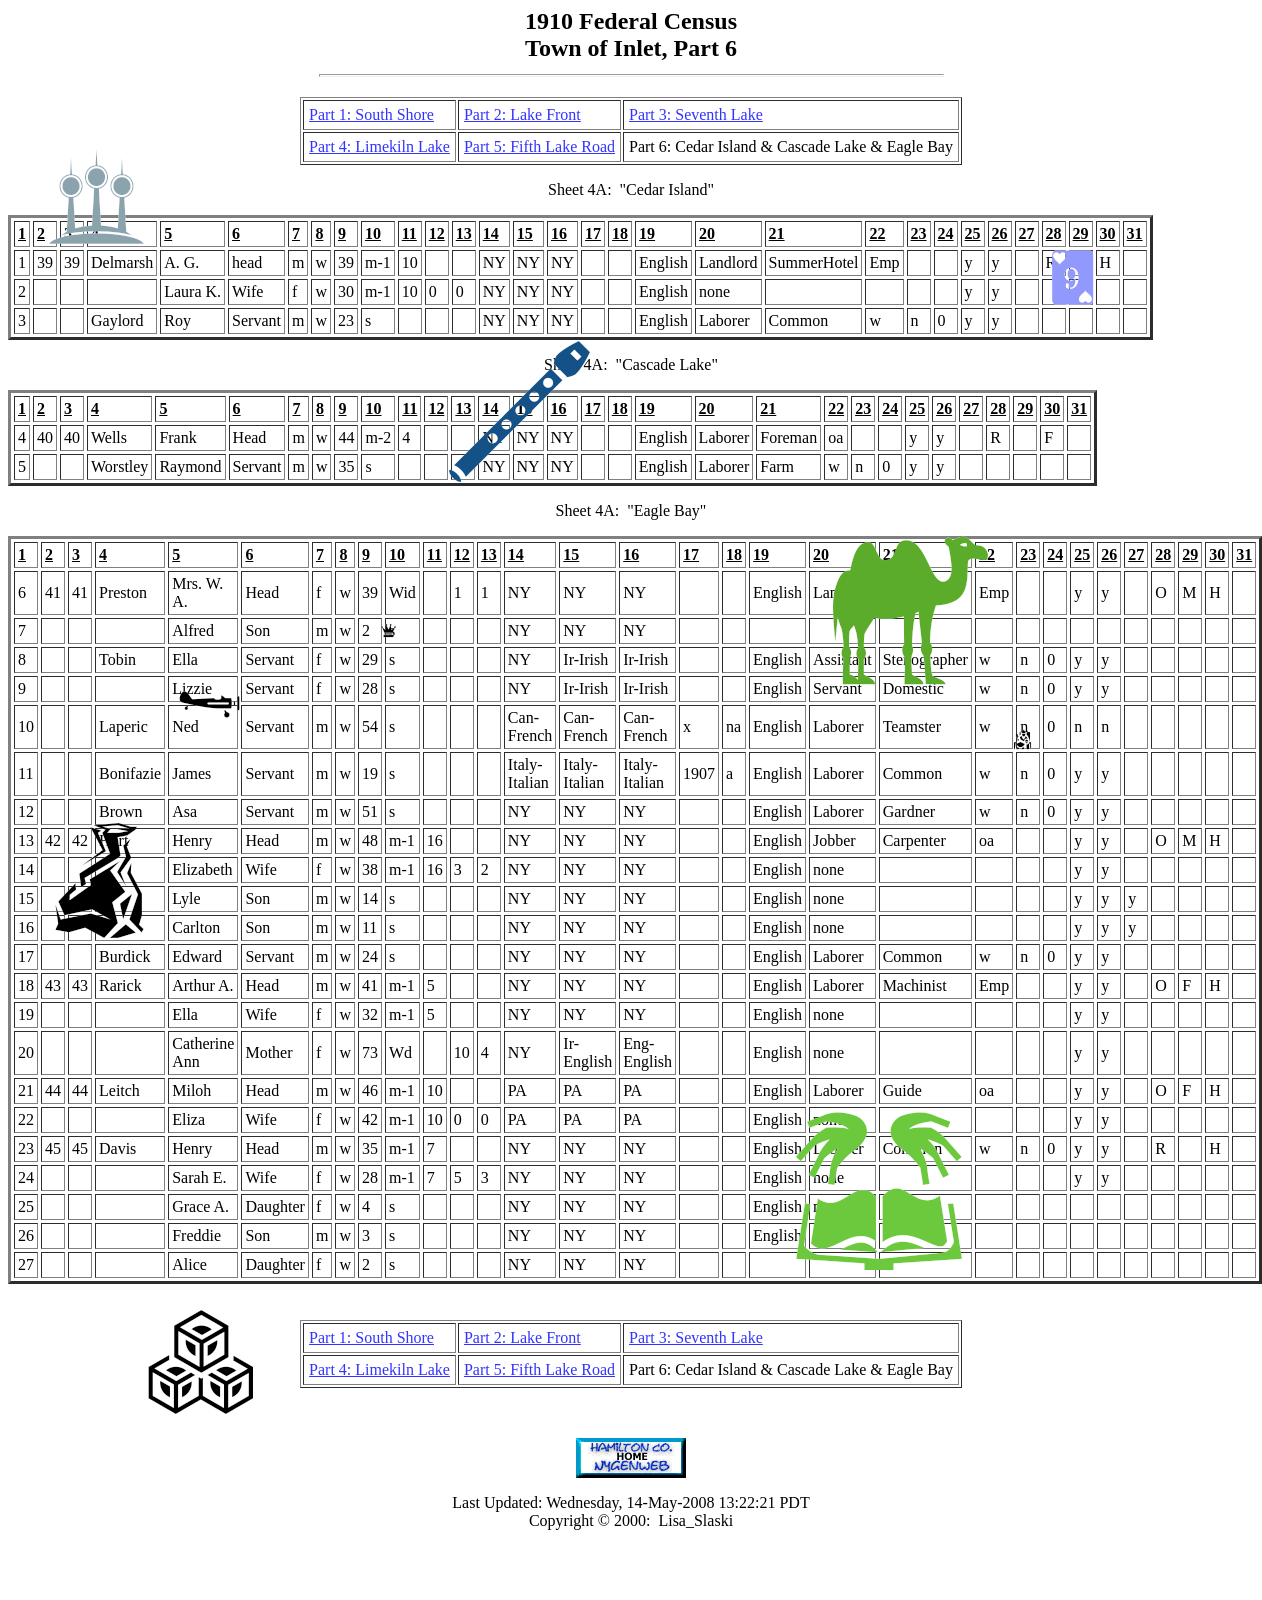 Image resolution: width=1262 pixels, height=1600 pixels. What do you see at coordinates (388, 629) in the screenshot?
I see `chess queen game piece` at bounding box center [388, 629].